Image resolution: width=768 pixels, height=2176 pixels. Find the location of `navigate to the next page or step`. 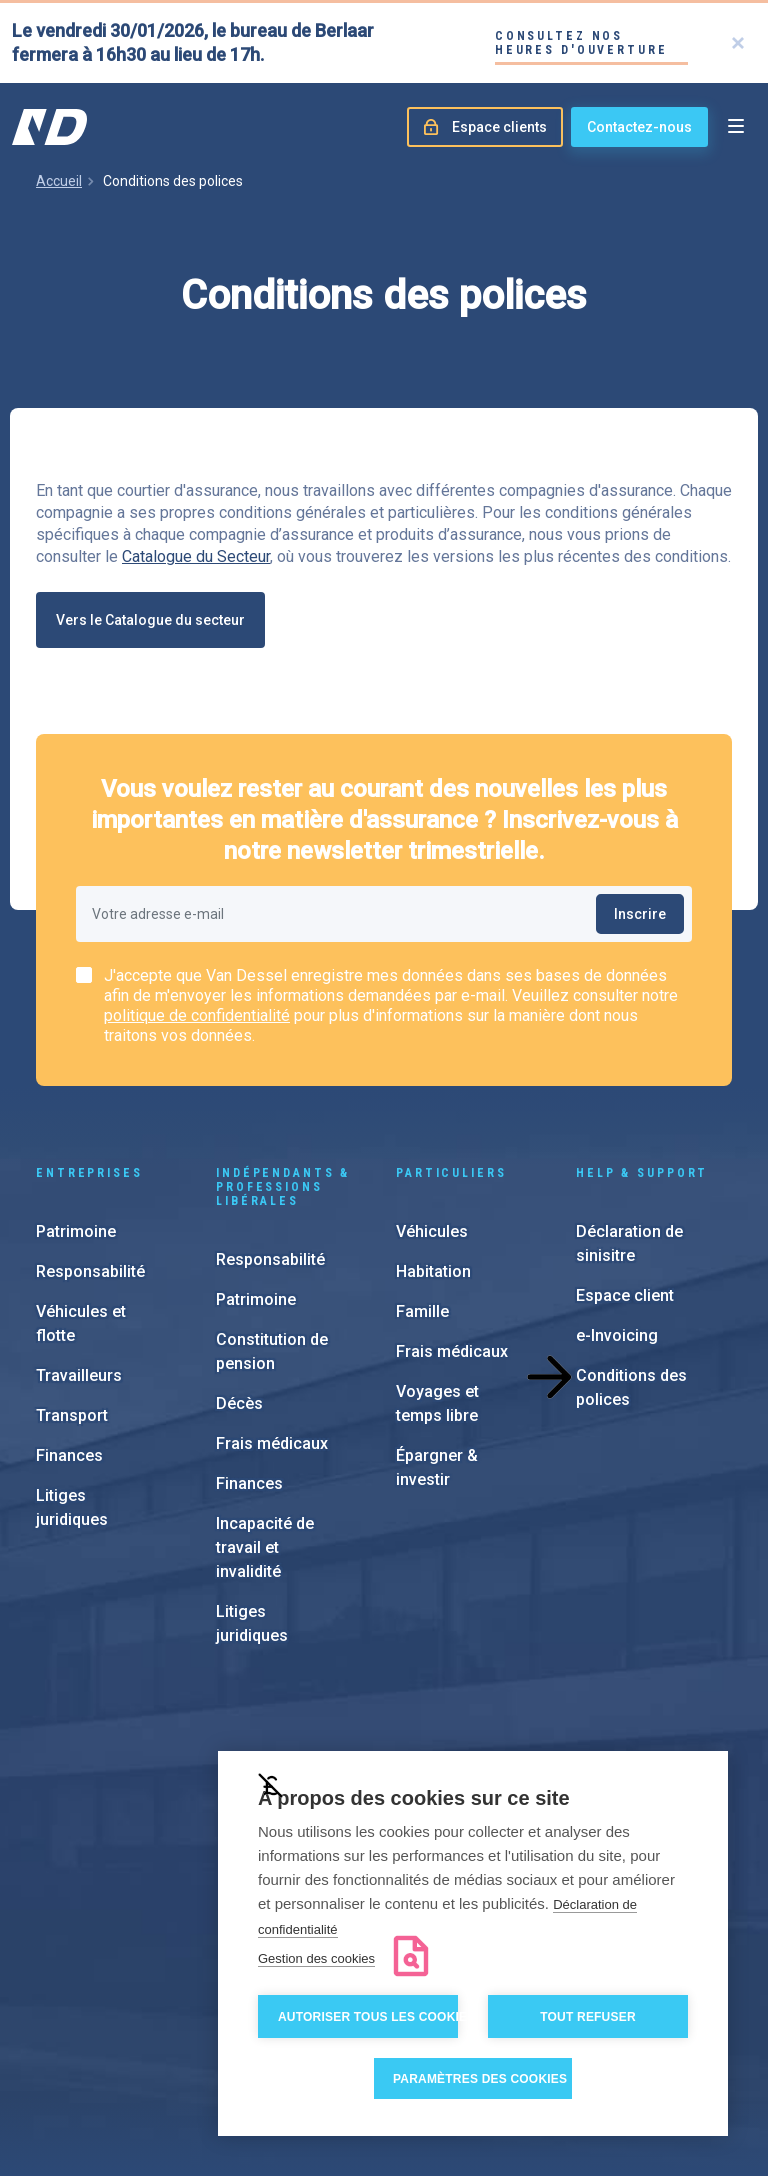

navigate to the next page or step is located at coordinates (550, 1377).